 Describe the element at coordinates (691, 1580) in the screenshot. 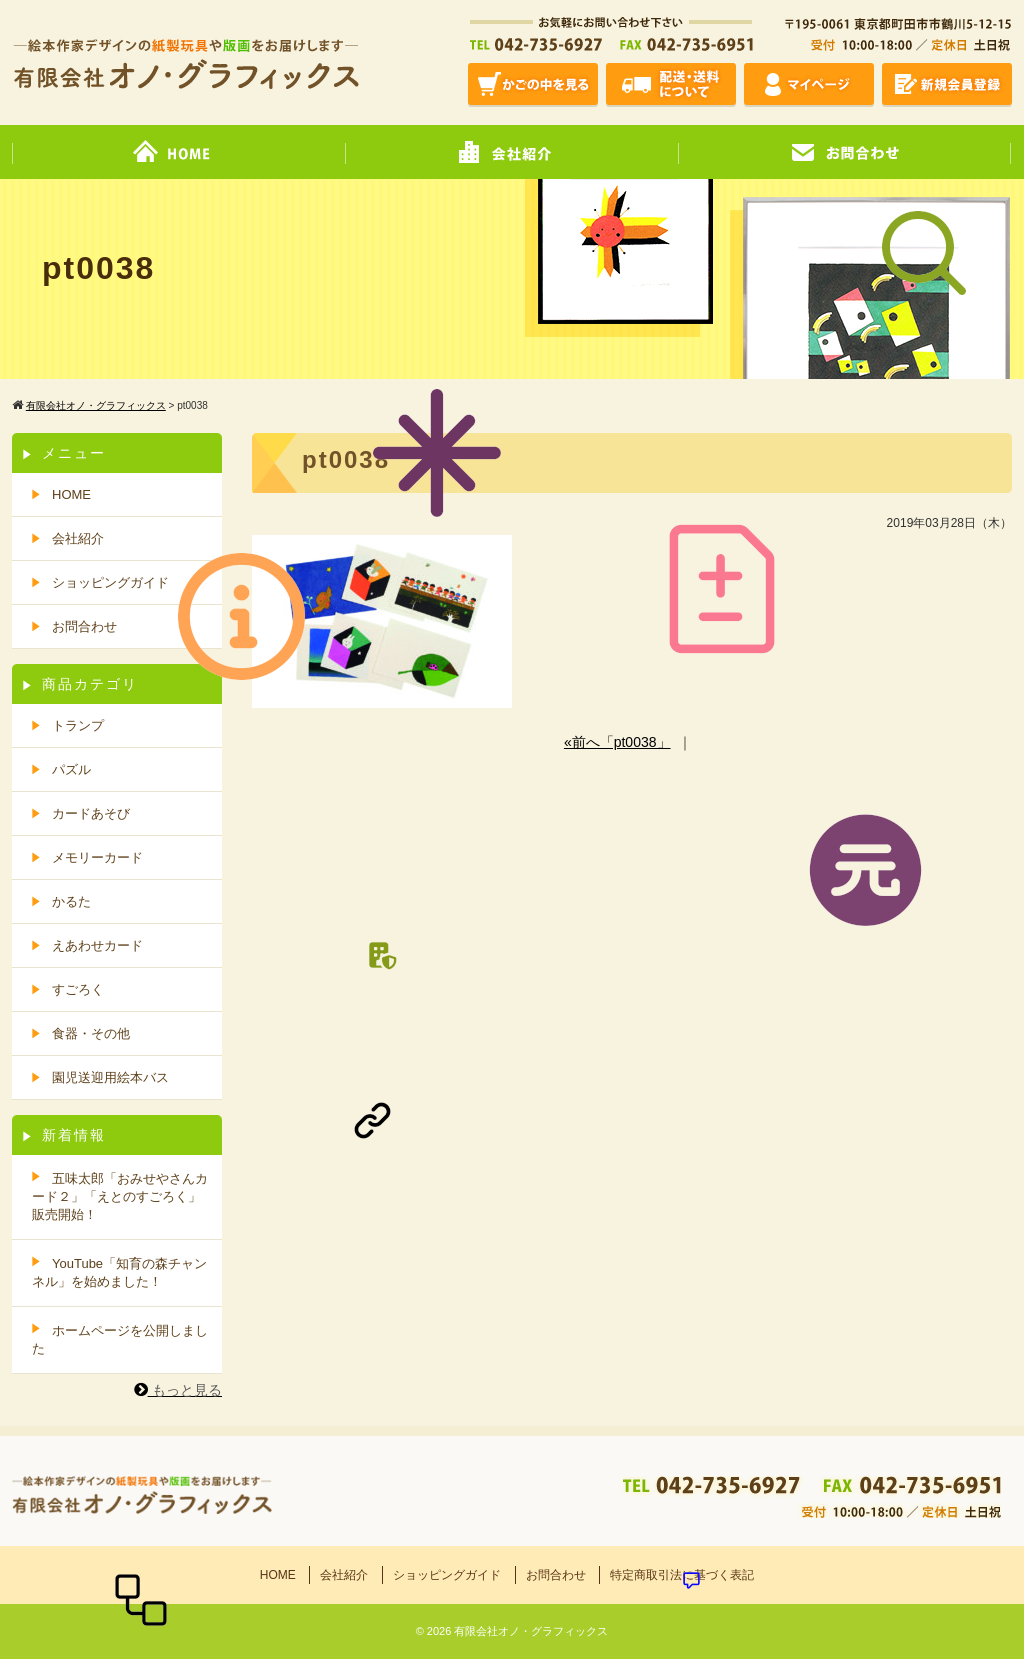

I see `open comments section` at that location.